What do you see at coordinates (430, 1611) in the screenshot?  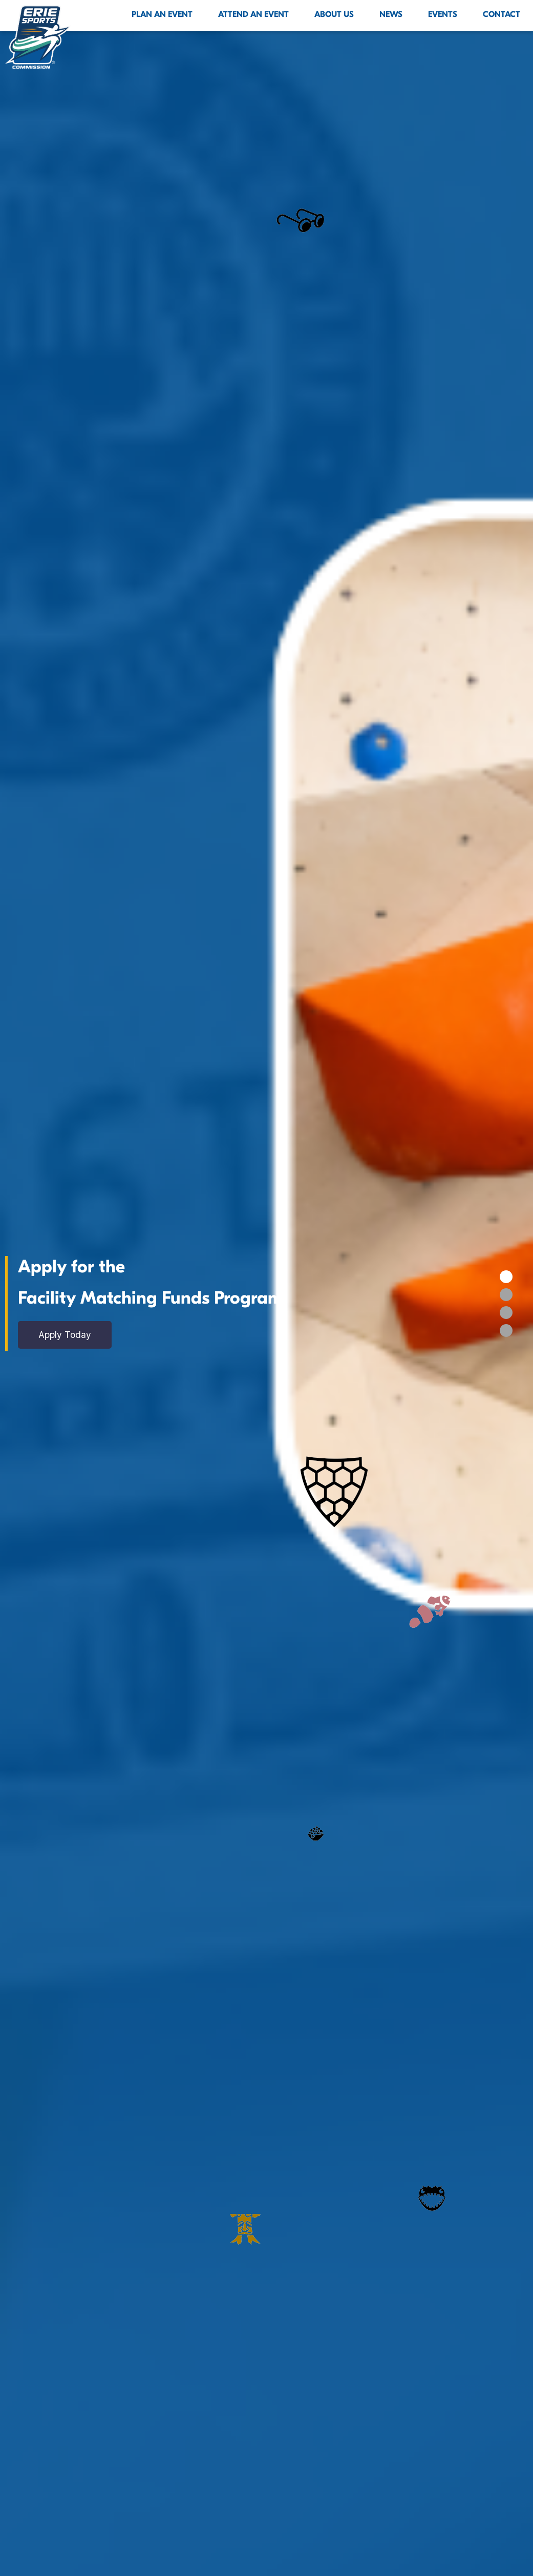 I see `indicates aquarium or marine life category` at bounding box center [430, 1611].